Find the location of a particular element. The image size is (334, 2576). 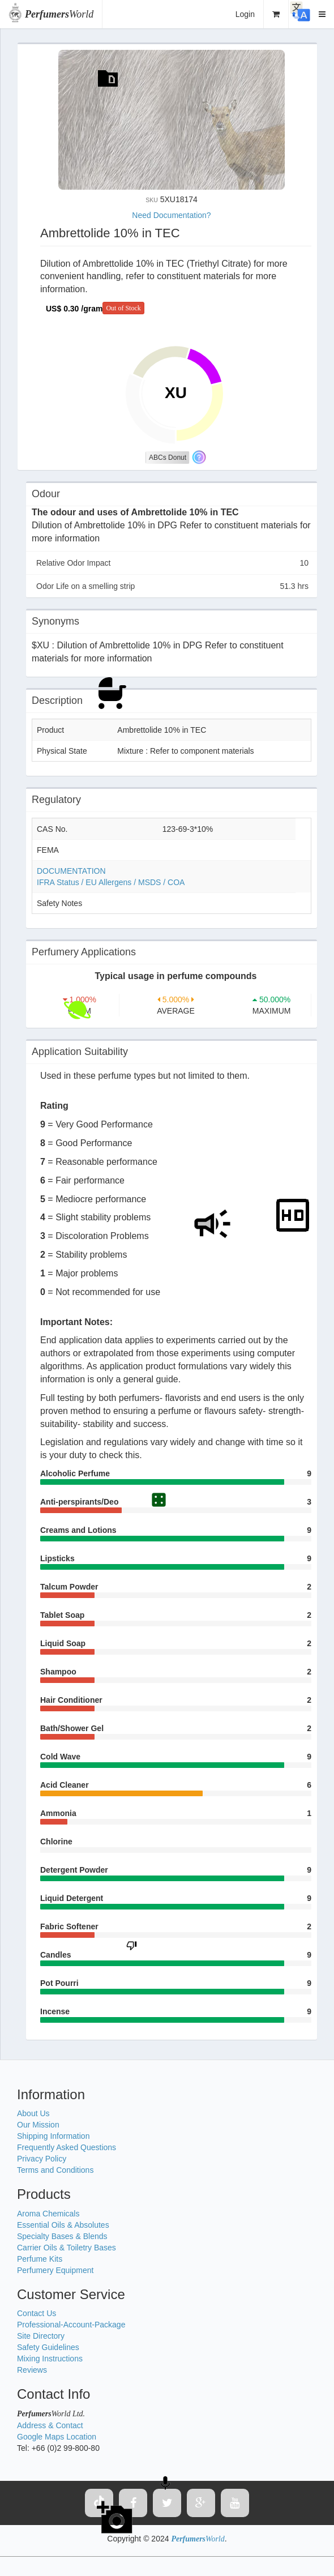

tap to use voice input is located at coordinates (165, 2483).